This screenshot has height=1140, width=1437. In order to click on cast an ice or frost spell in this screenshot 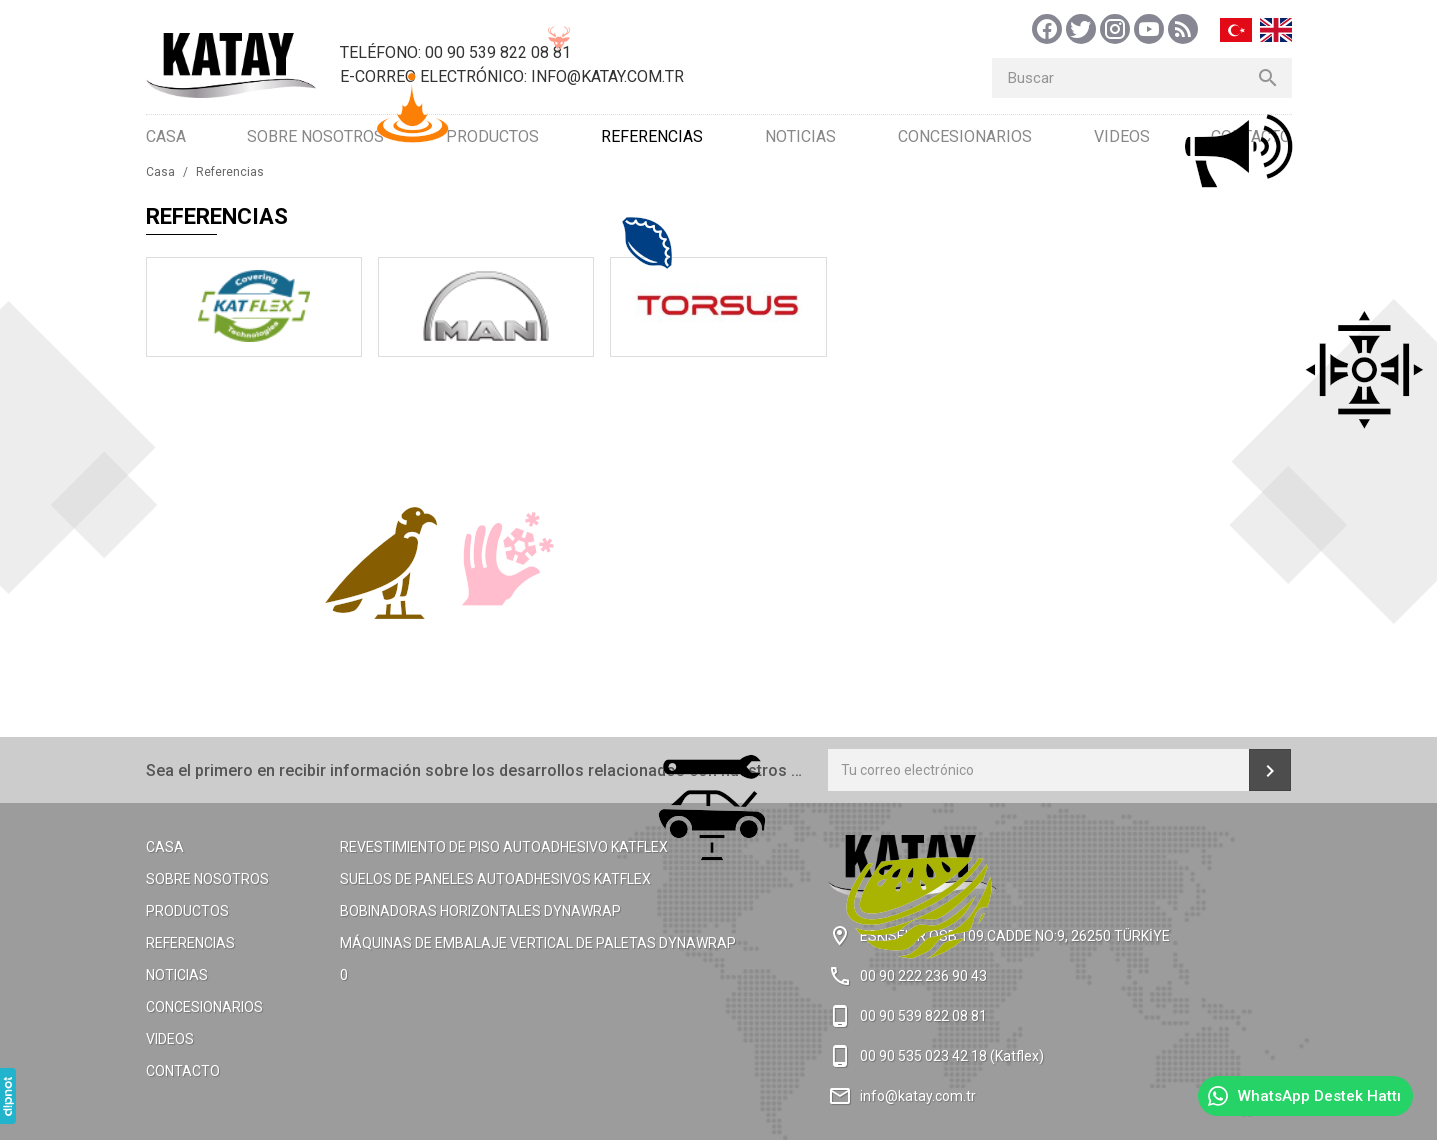, I will do `click(508, 558)`.